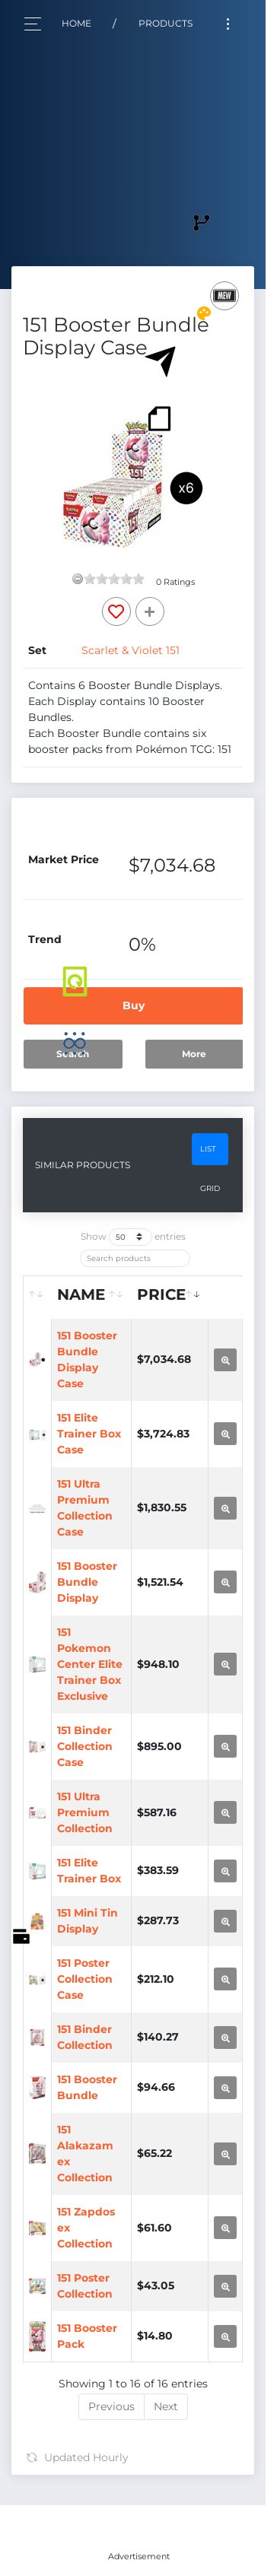  Describe the element at coordinates (159, 418) in the screenshot. I see `view or open a document` at that location.